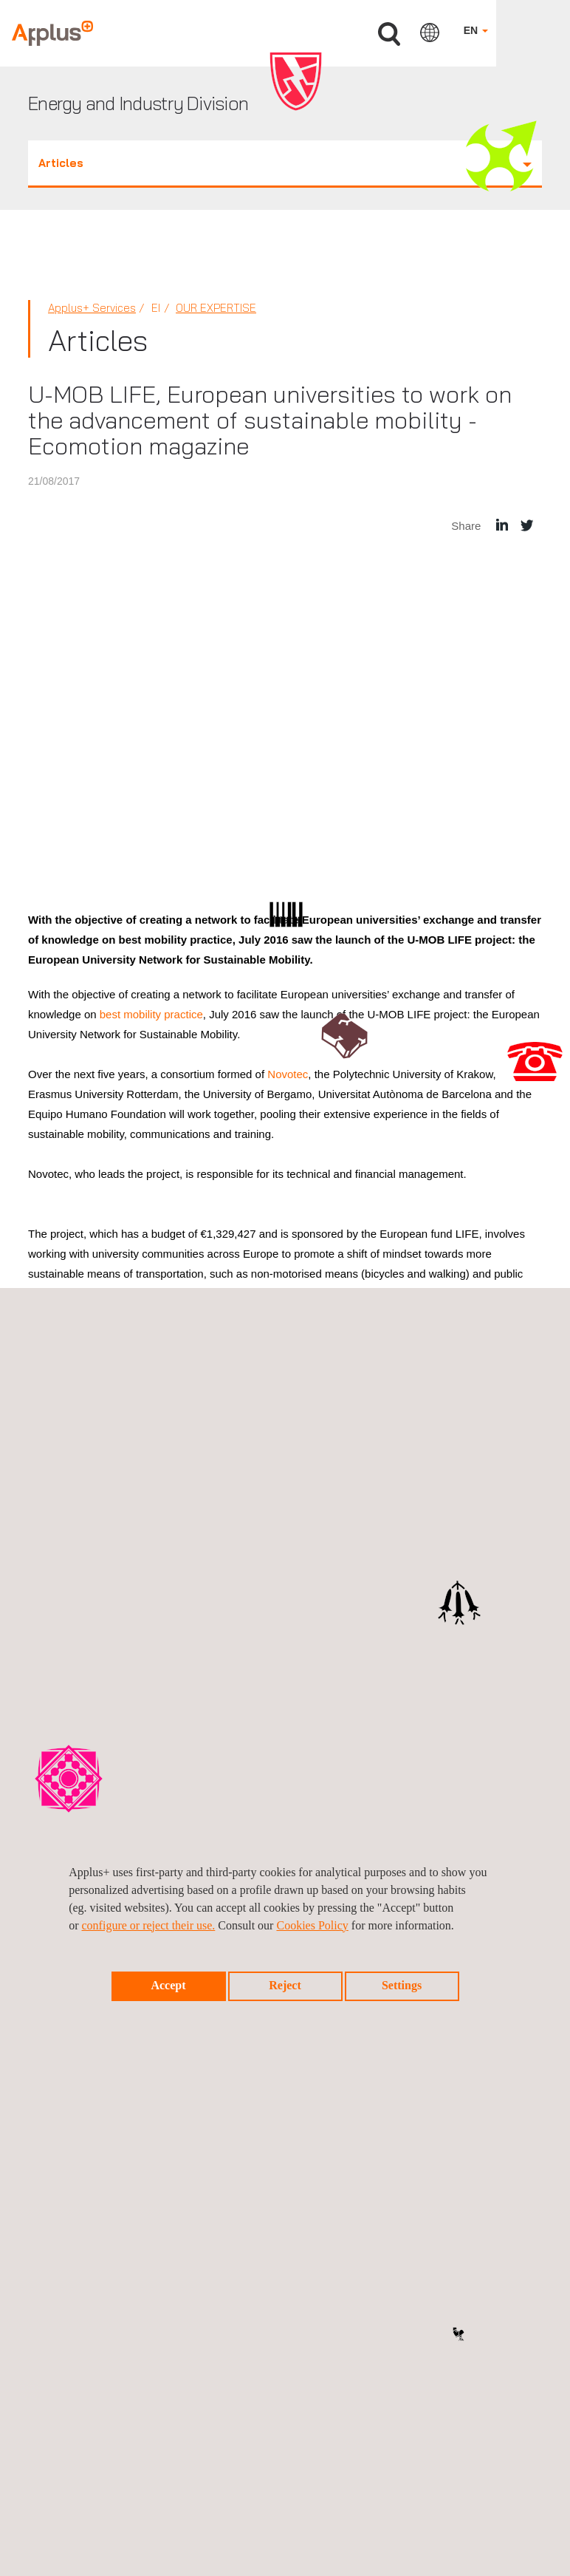 The image size is (570, 2576). What do you see at coordinates (459, 2334) in the screenshot?
I see `indicates a sticky or slowed movement status effect` at bounding box center [459, 2334].